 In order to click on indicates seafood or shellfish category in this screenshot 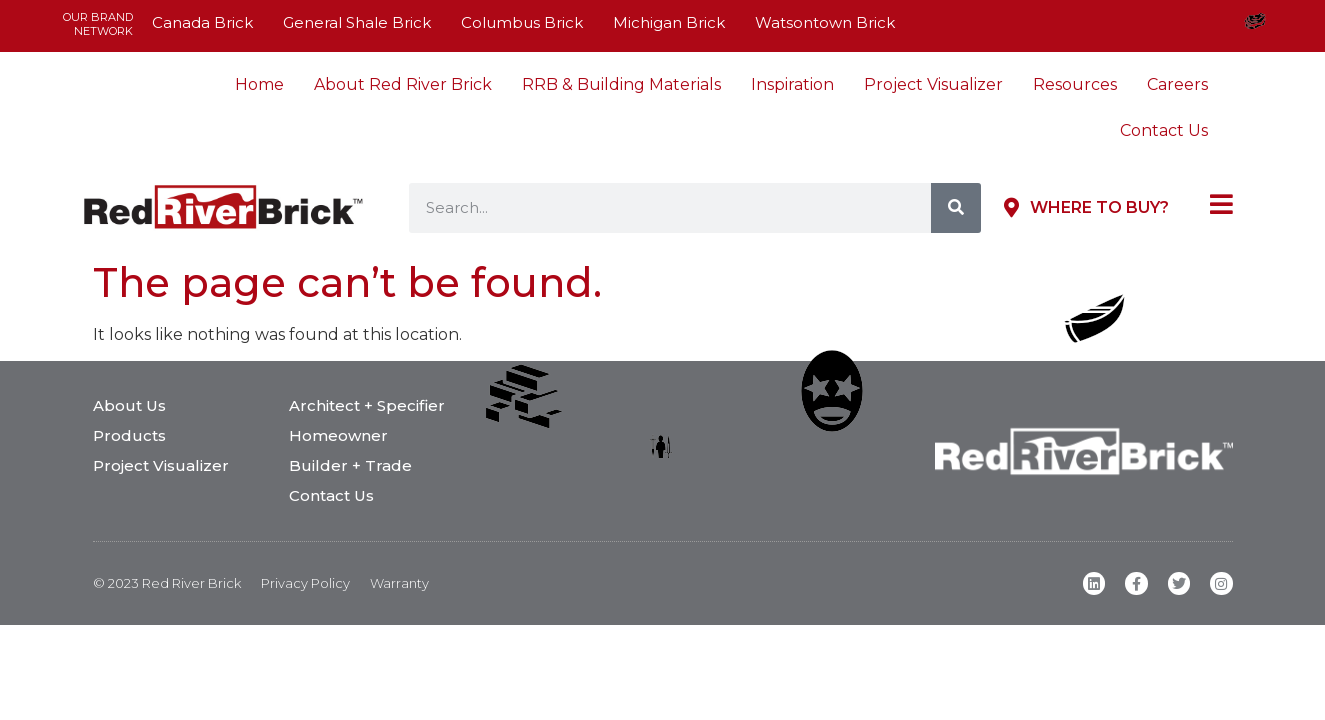, I will do `click(1255, 21)`.